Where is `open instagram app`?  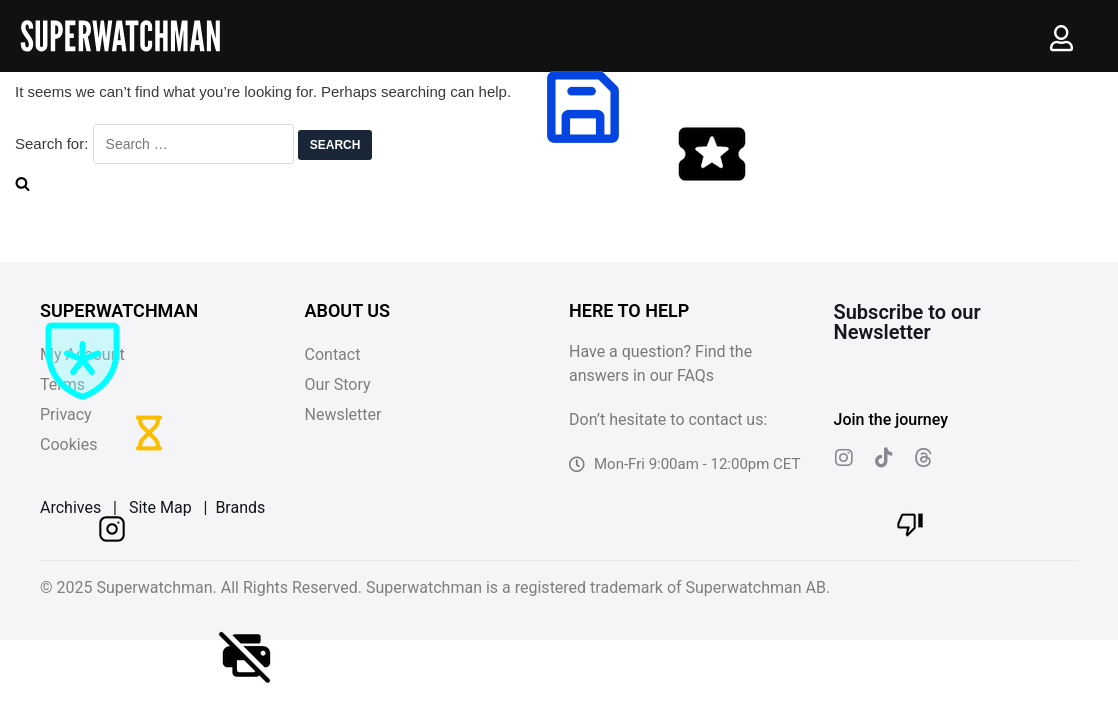 open instagram app is located at coordinates (112, 529).